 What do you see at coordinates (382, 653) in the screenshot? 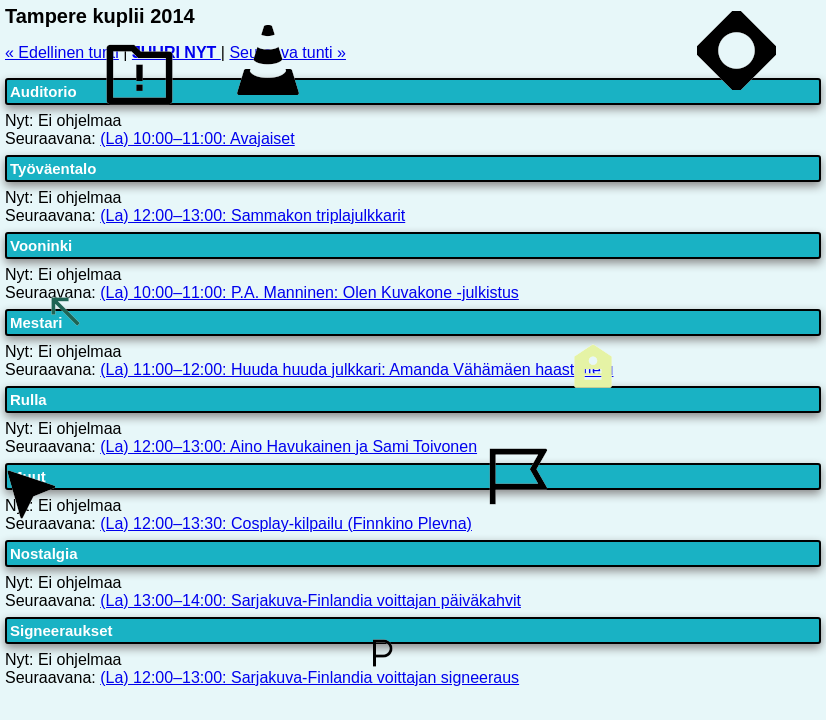
I see `indicates a parking area or facility` at bounding box center [382, 653].